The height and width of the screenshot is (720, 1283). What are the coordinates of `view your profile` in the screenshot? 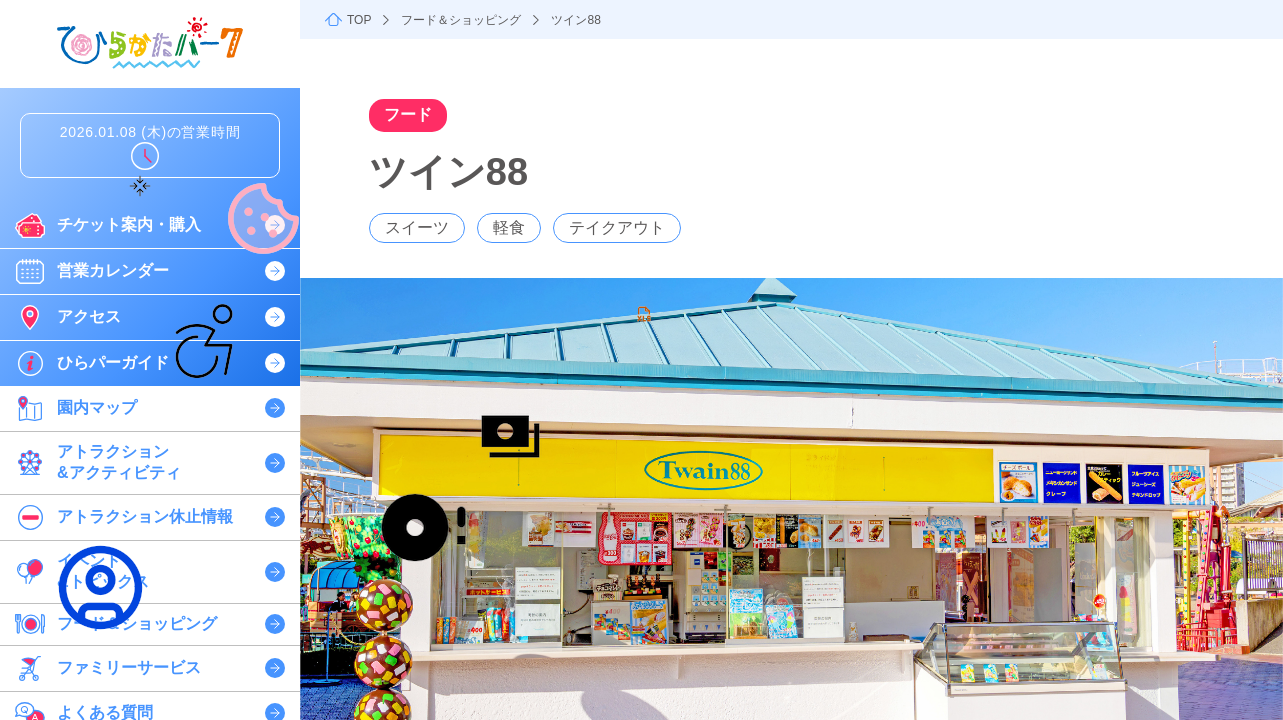 It's located at (100, 587).